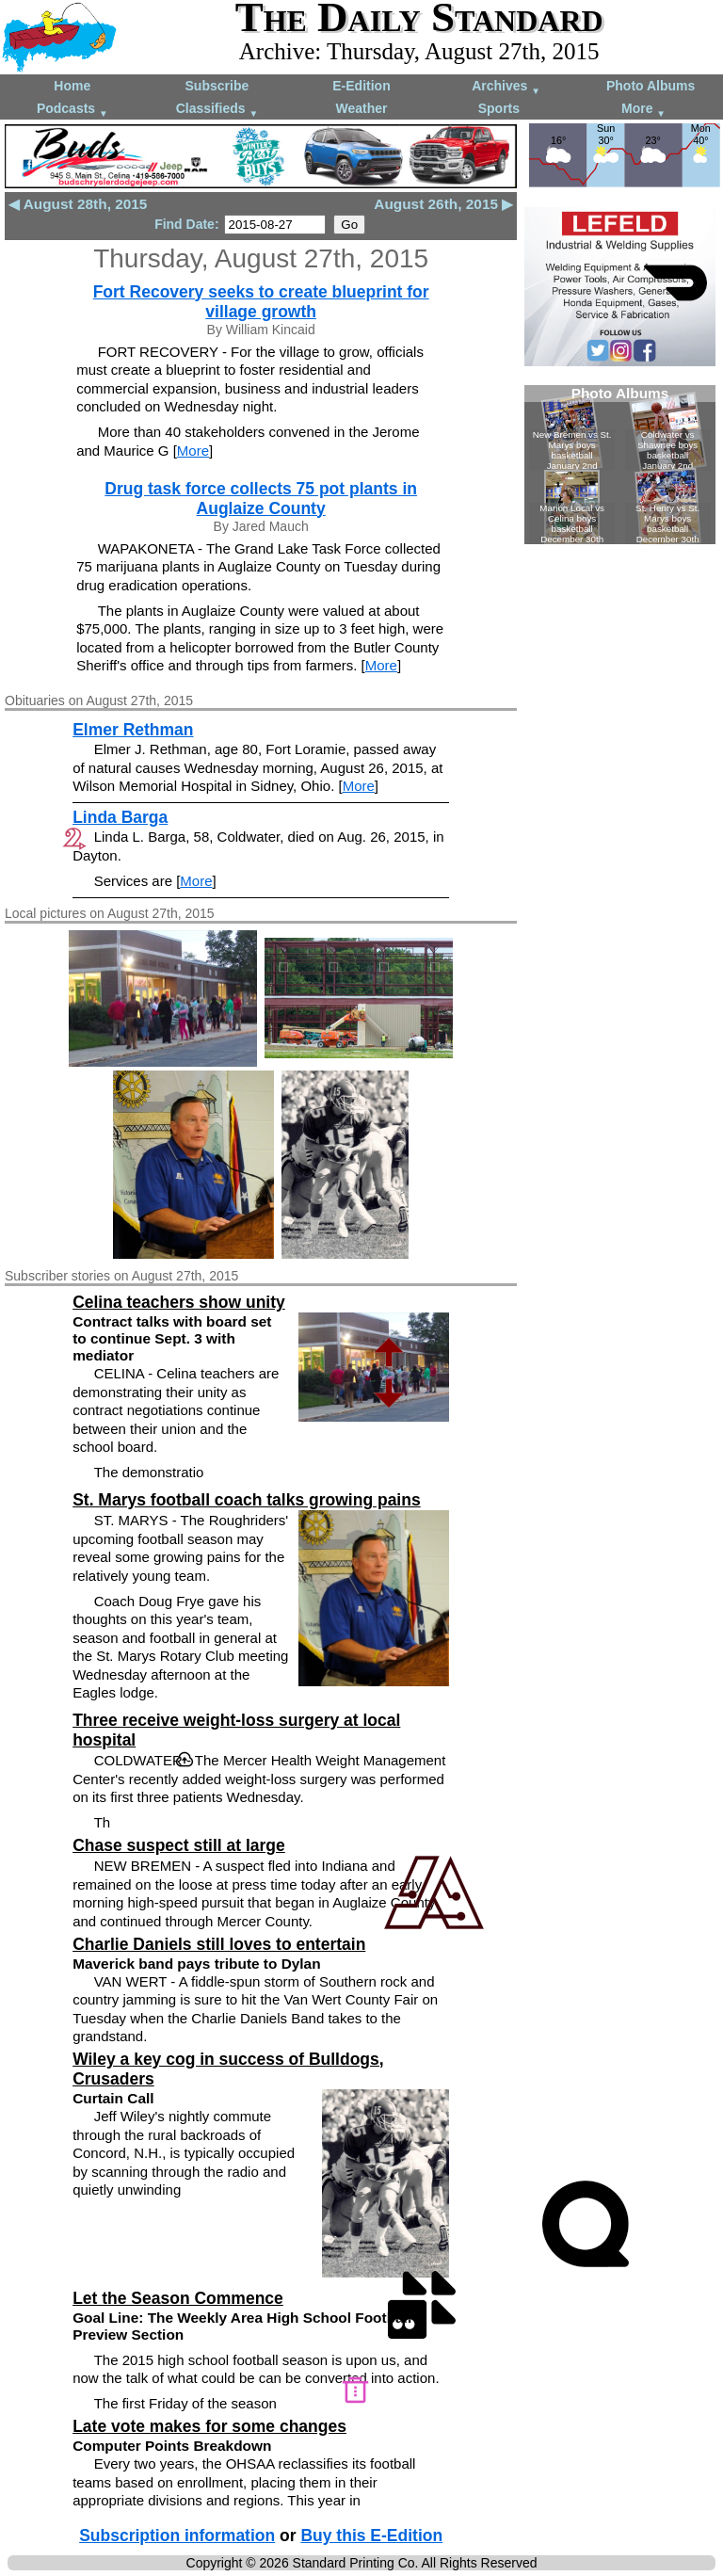 This screenshot has width=723, height=2576. Describe the element at coordinates (185, 1760) in the screenshot. I see `upload file to cloud storage` at that location.